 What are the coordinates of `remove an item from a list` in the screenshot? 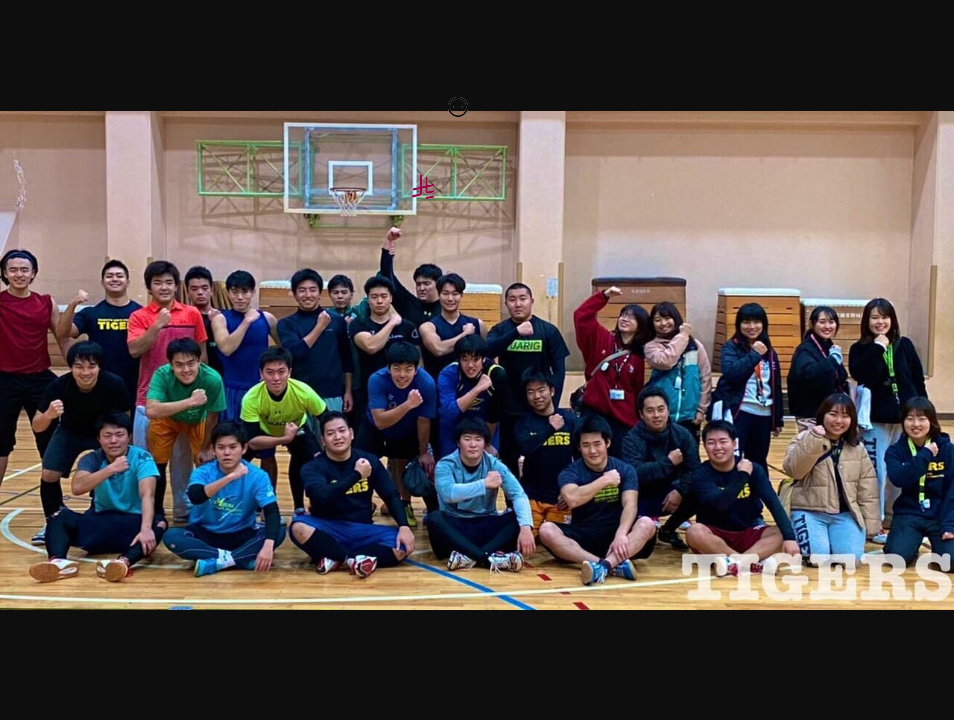 It's located at (458, 107).